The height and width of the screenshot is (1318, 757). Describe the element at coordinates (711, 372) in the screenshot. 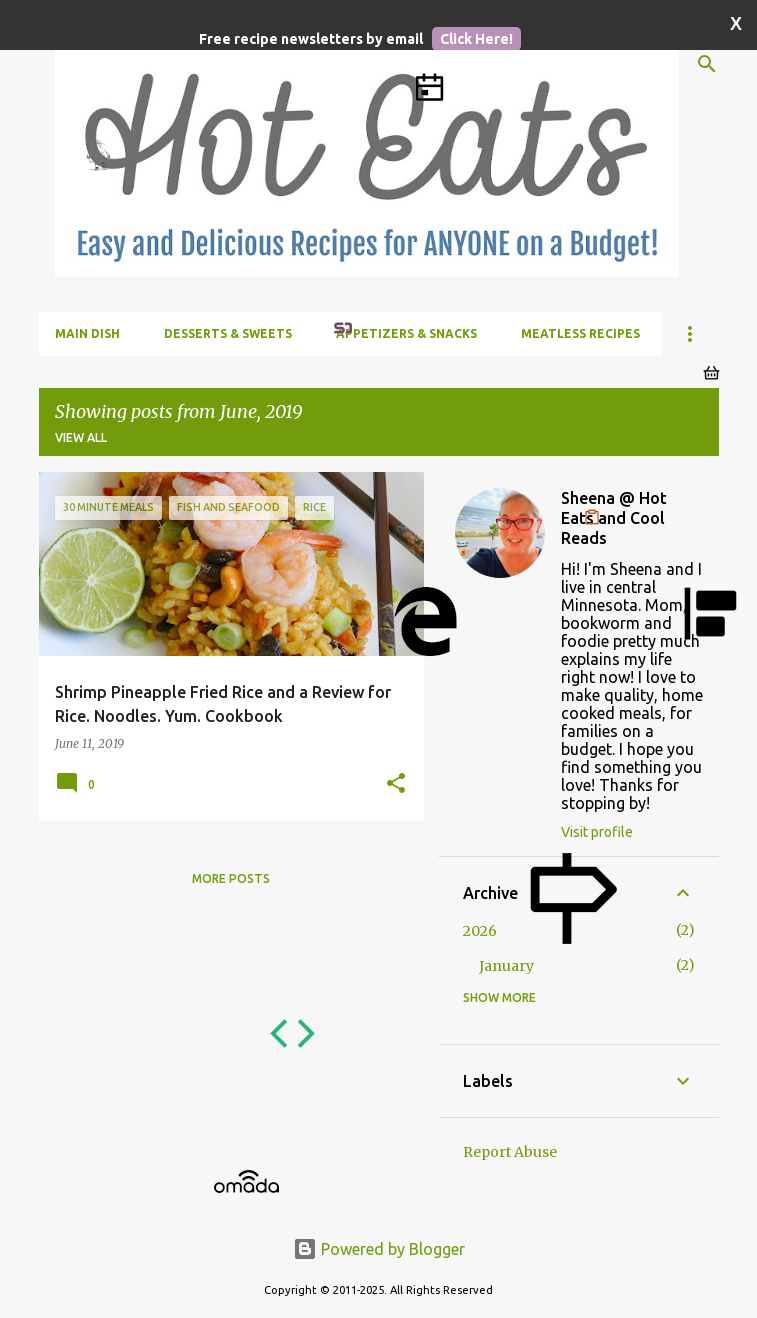

I see `view your shopping basket` at that location.